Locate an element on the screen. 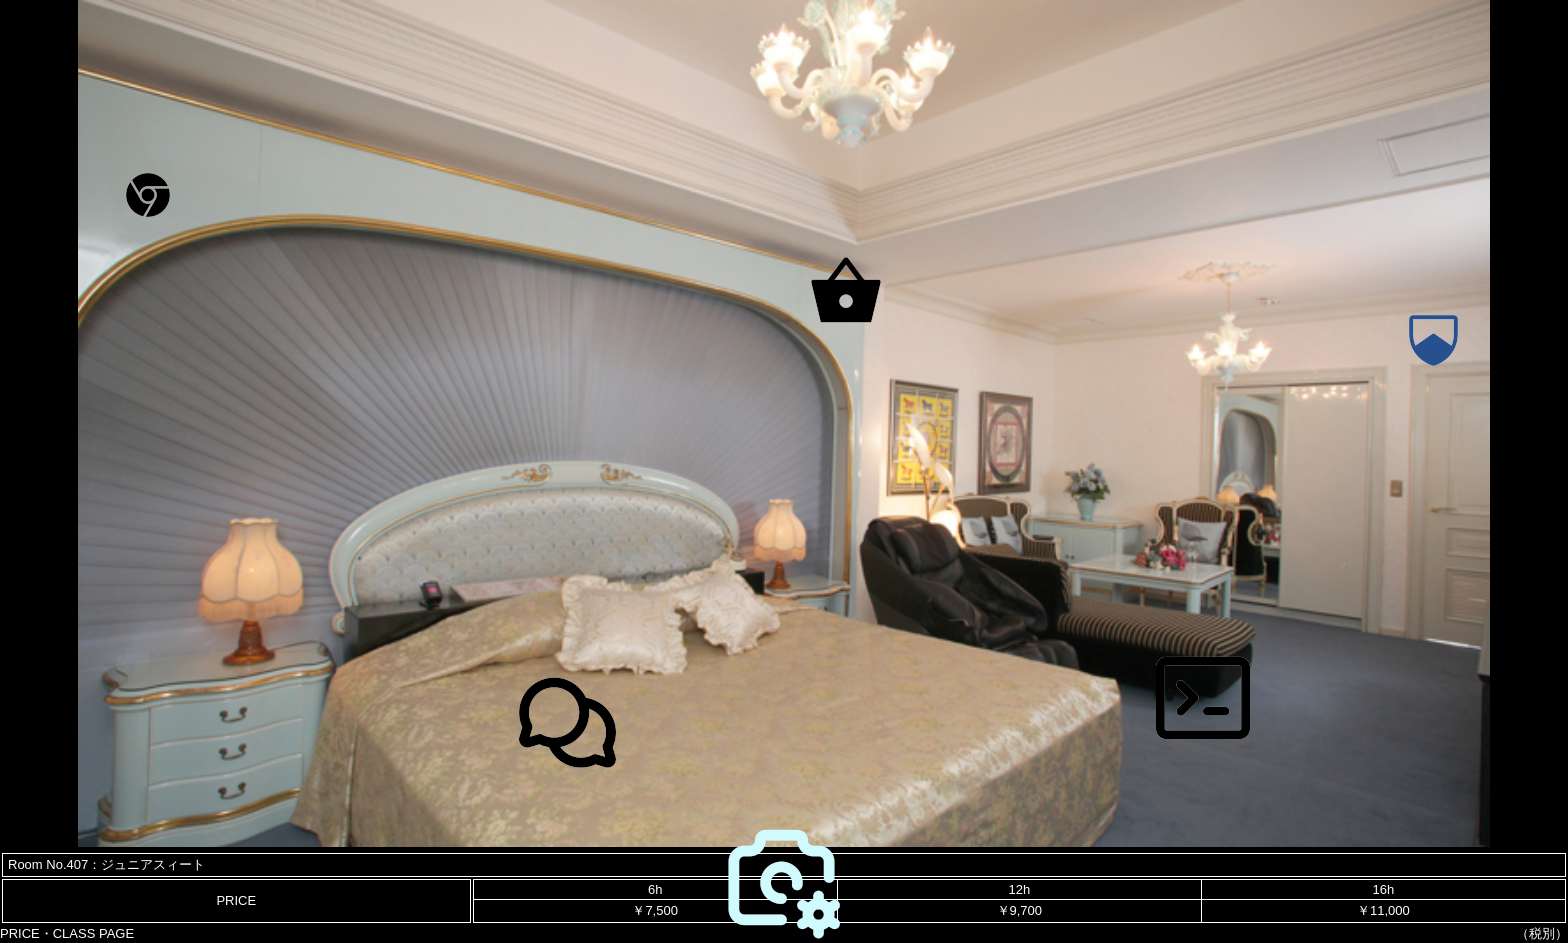 The height and width of the screenshot is (943, 1568). open chat or messaging is located at coordinates (567, 722).